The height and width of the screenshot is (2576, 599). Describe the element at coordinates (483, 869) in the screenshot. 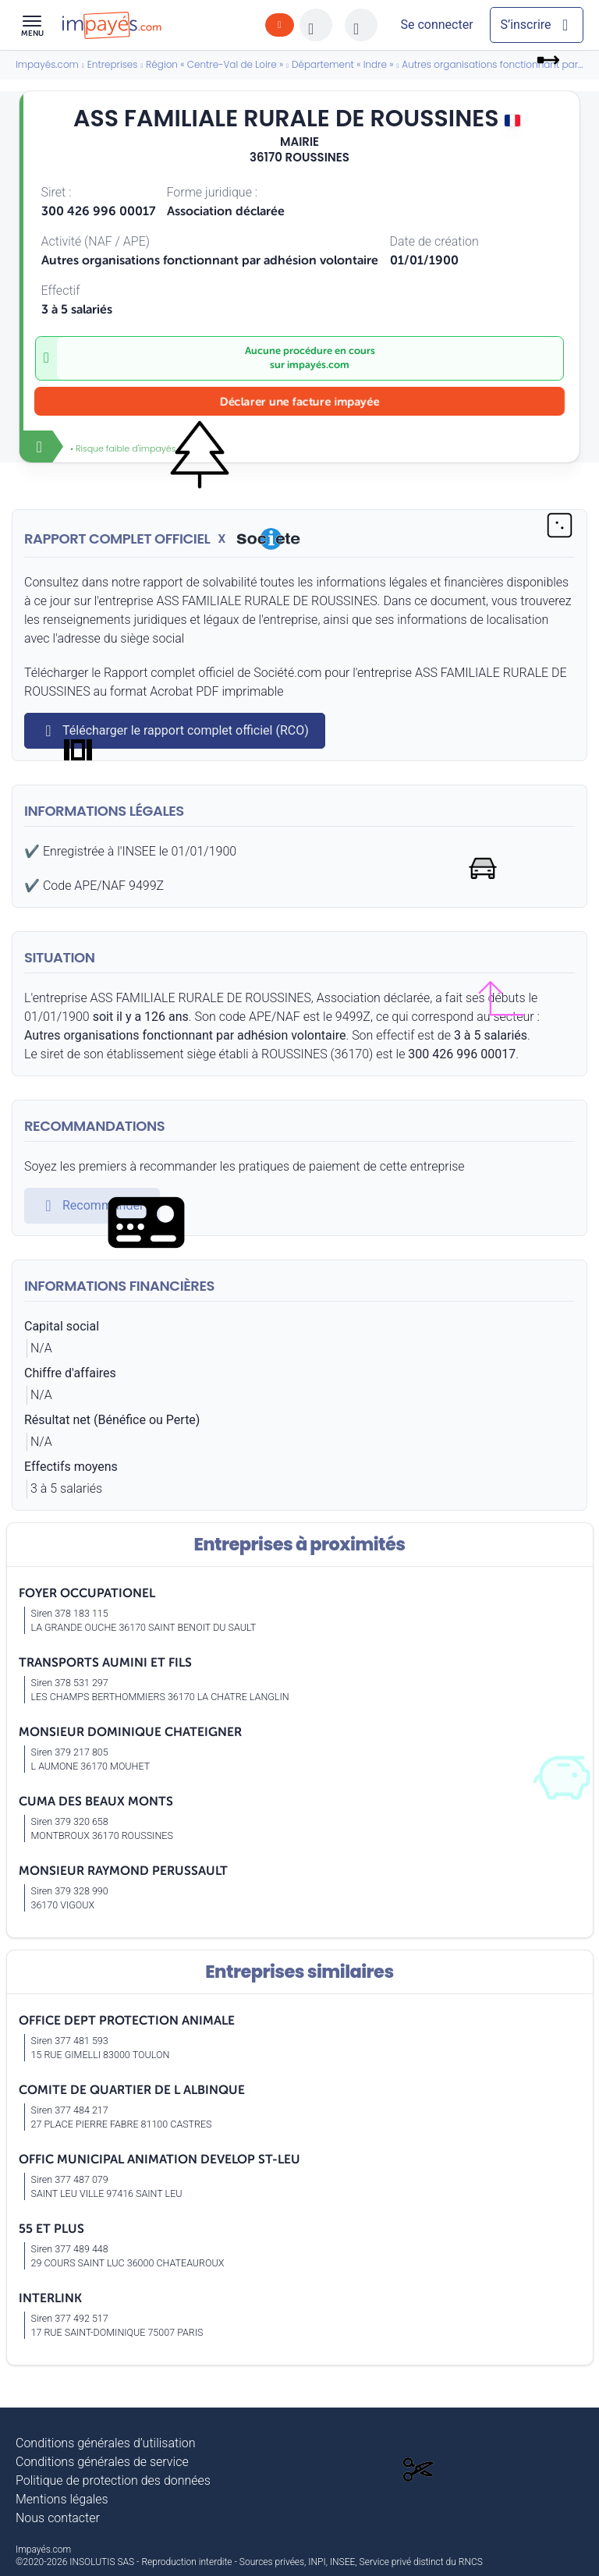

I see `access vehicle or car-related features` at that location.